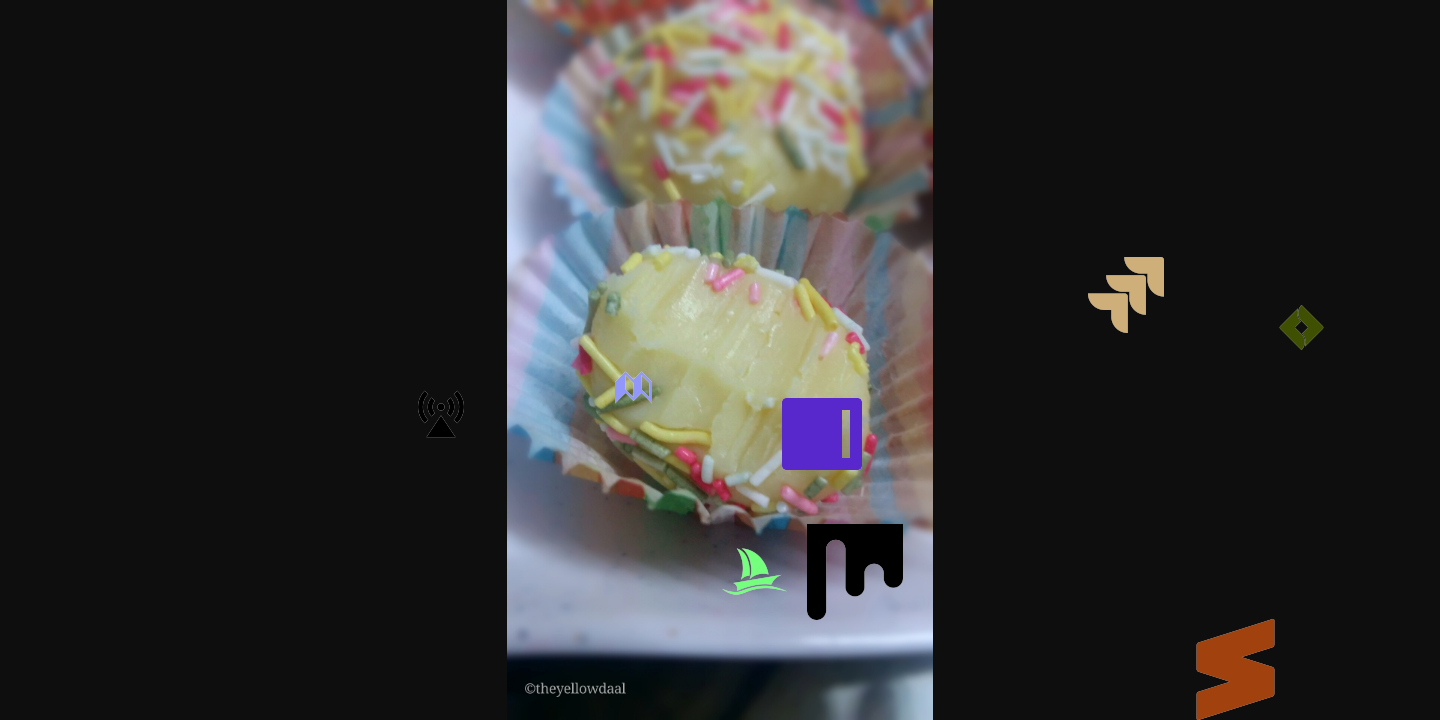 The height and width of the screenshot is (720, 1440). What do you see at coordinates (1126, 295) in the screenshot?
I see `open Jira project management` at bounding box center [1126, 295].